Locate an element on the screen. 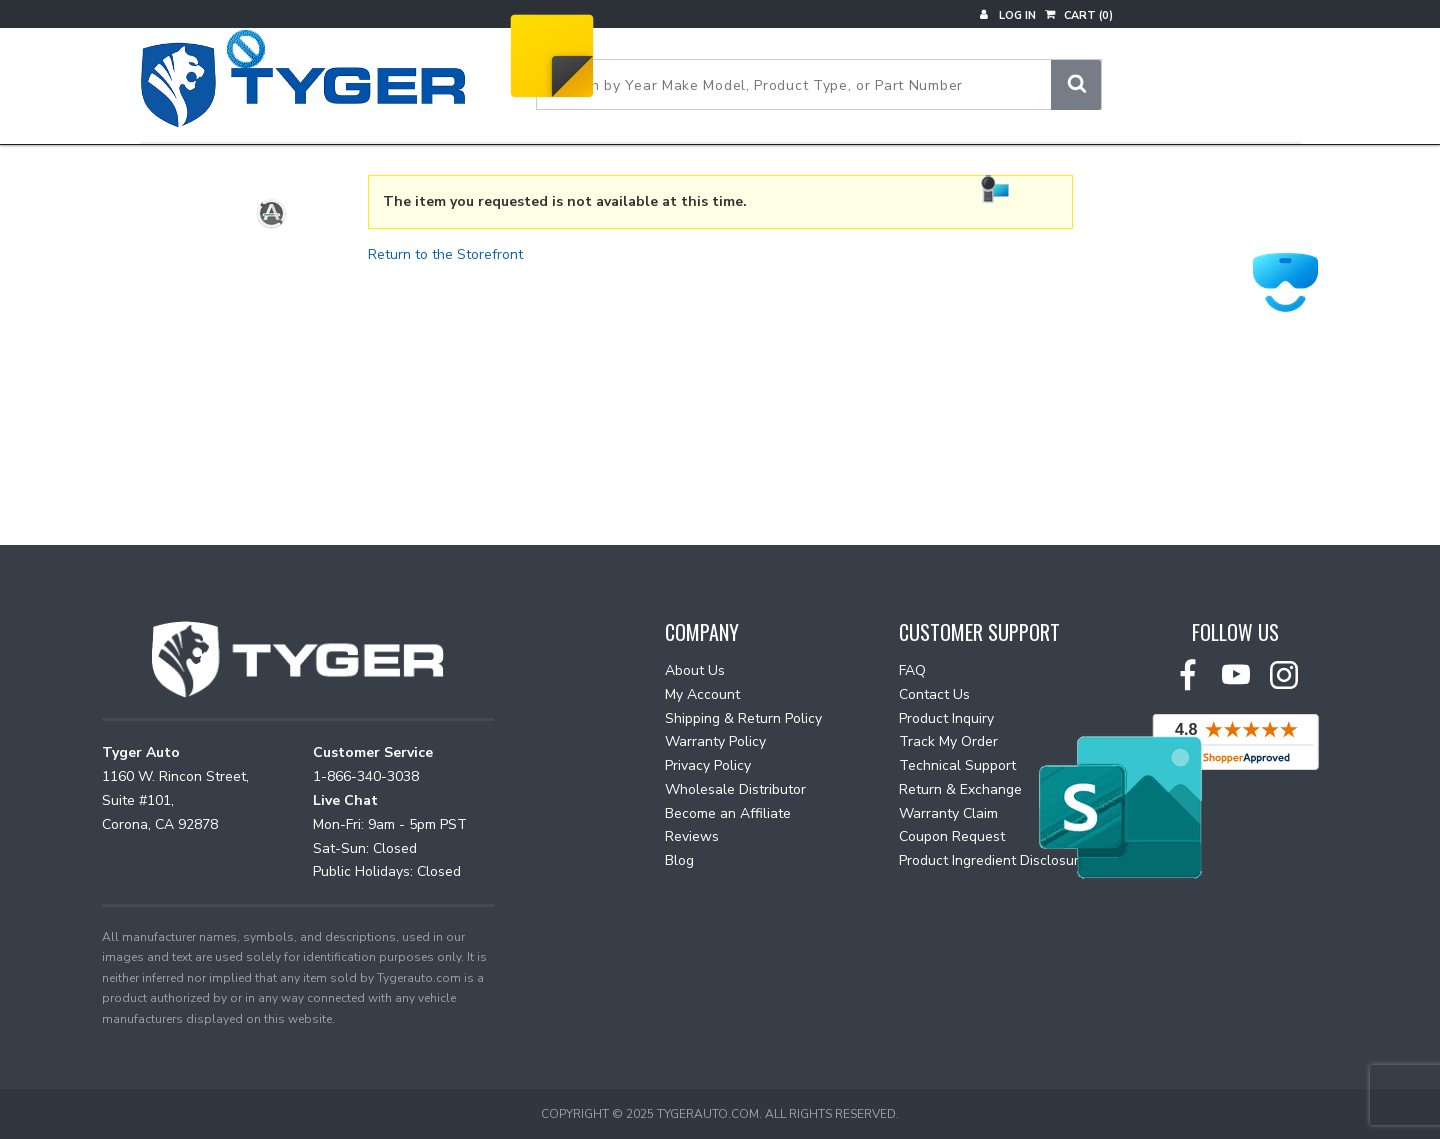 This screenshot has height=1139, width=1440. indicates access denied or permission blocked is located at coordinates (246, 49).